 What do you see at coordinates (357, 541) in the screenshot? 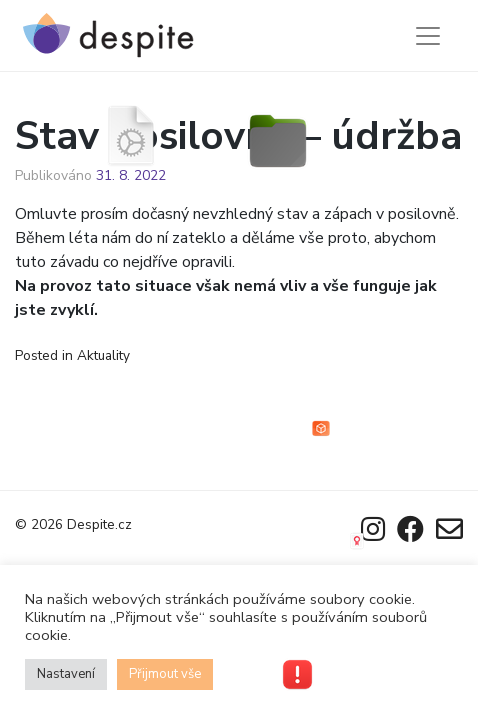
I see `a pkcs7 certificate file or security credential` at bounding box center [357, 541].